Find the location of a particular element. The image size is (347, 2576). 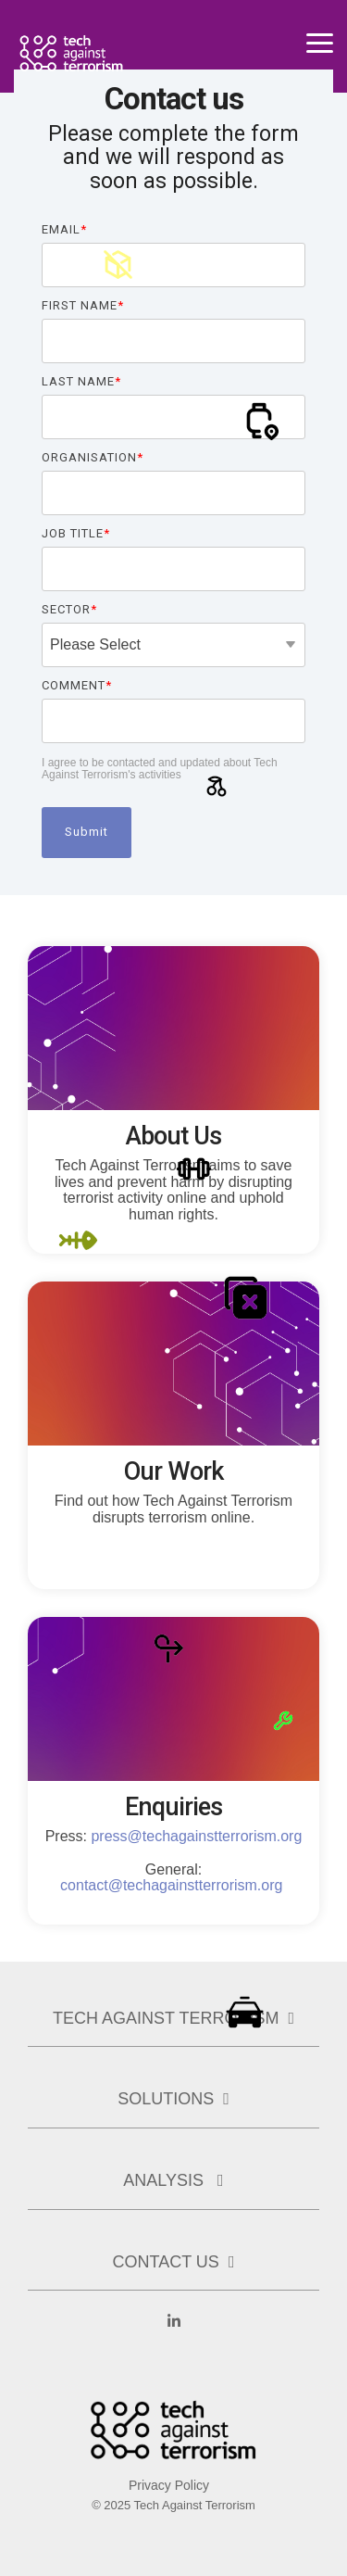

redo or repeat the last action is located at coordinates (167, 1648).